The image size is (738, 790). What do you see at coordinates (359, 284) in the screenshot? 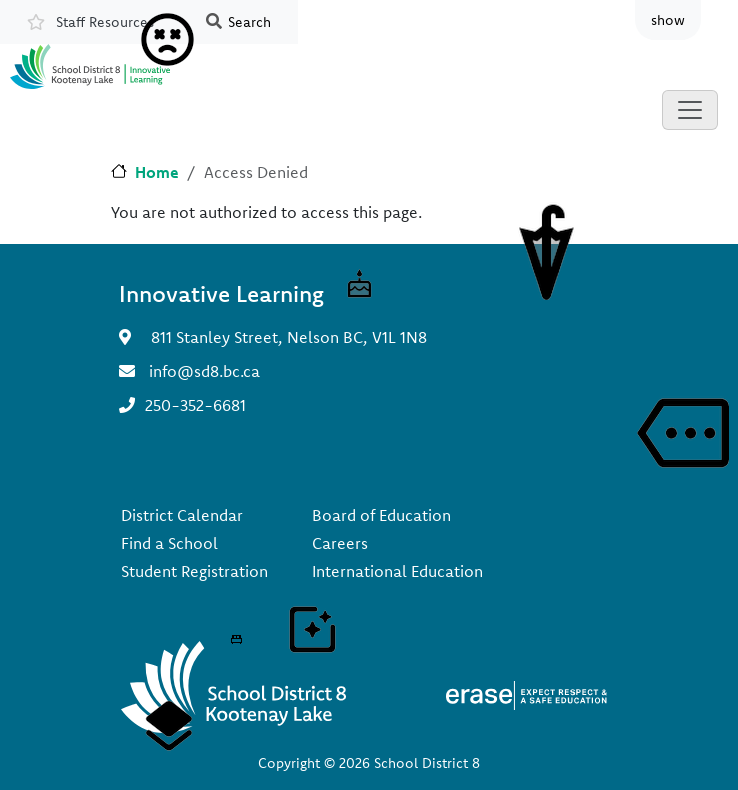
I see `view birthday or celebration events` at bounding box center [359, 284].